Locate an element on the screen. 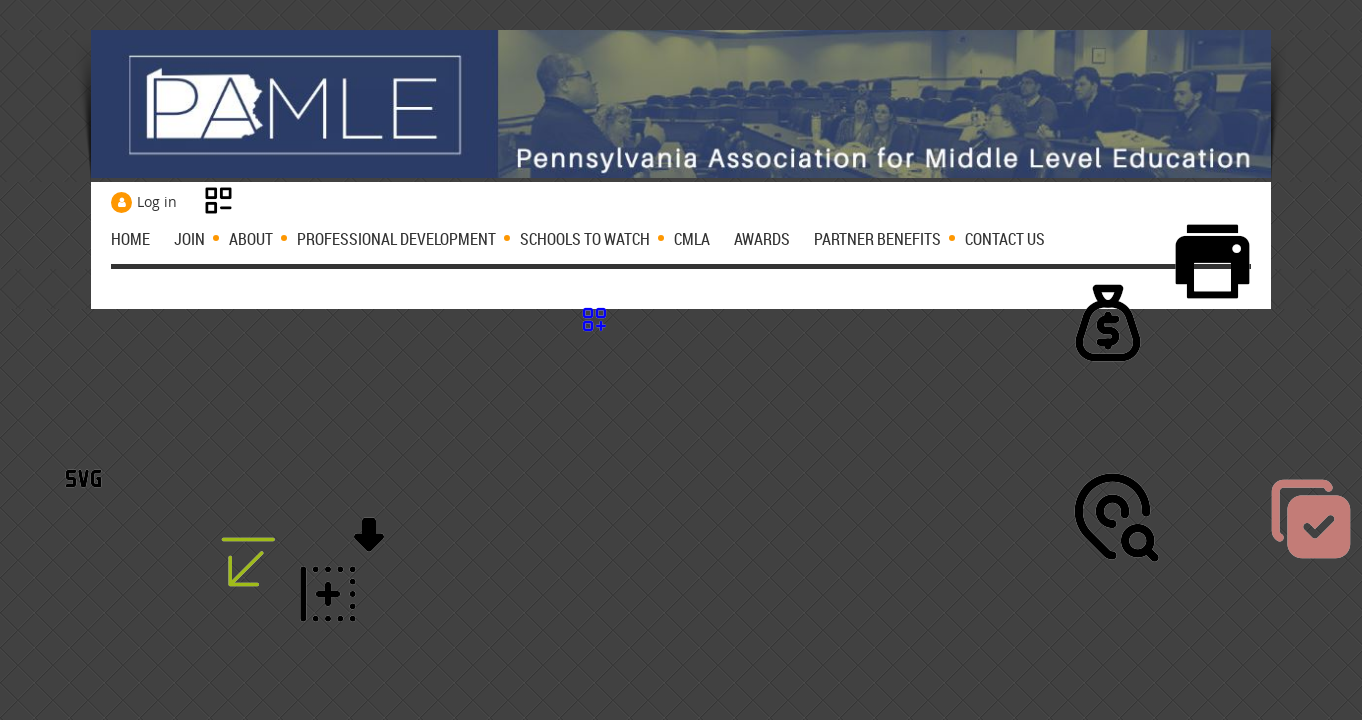  move item to bottom-left corner is located at coordinates (246, 562).